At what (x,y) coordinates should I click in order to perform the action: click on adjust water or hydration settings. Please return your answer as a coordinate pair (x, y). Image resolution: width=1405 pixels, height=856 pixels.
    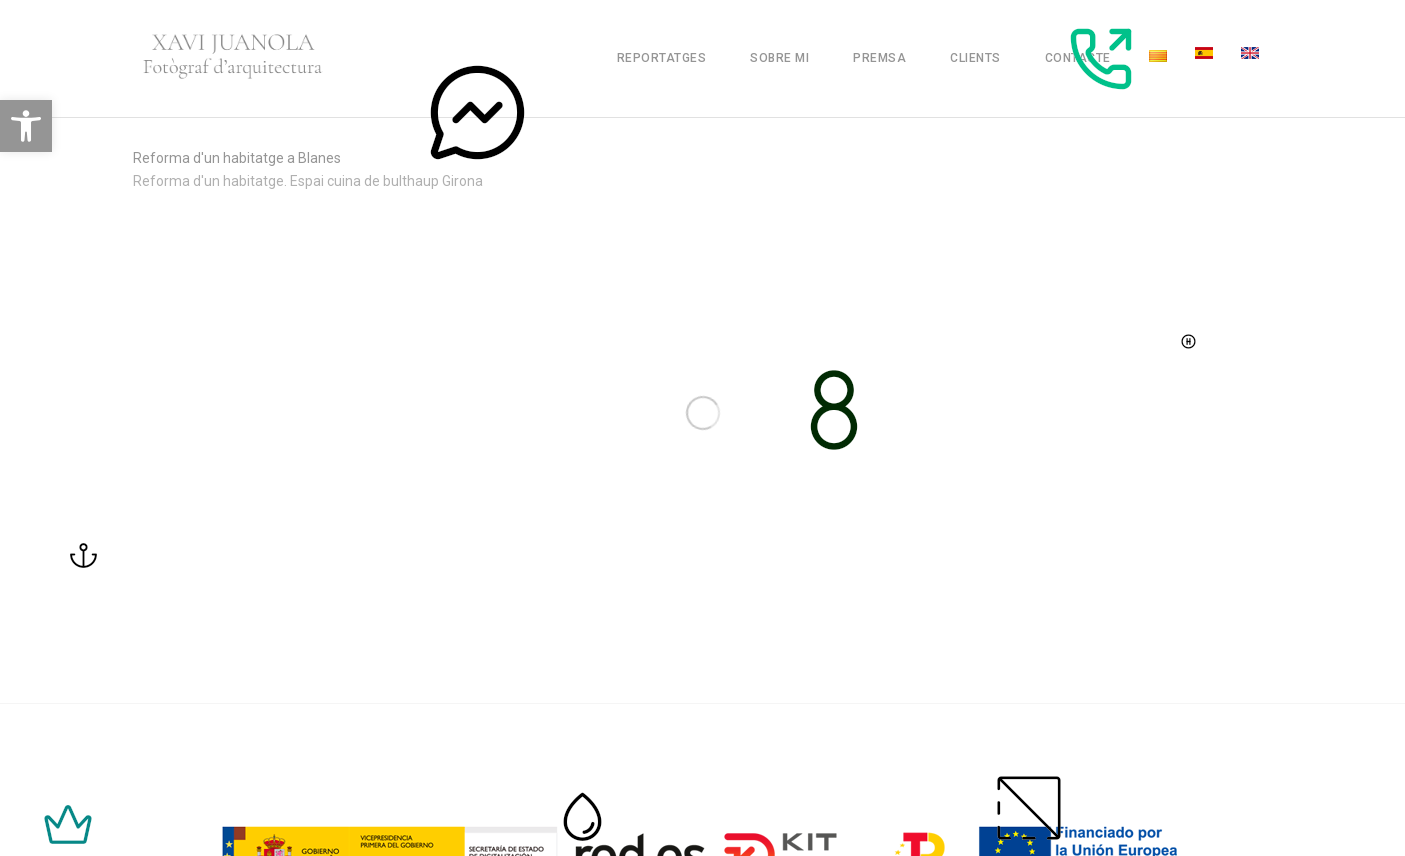
    Looking at the image, I should click on (582, 818).